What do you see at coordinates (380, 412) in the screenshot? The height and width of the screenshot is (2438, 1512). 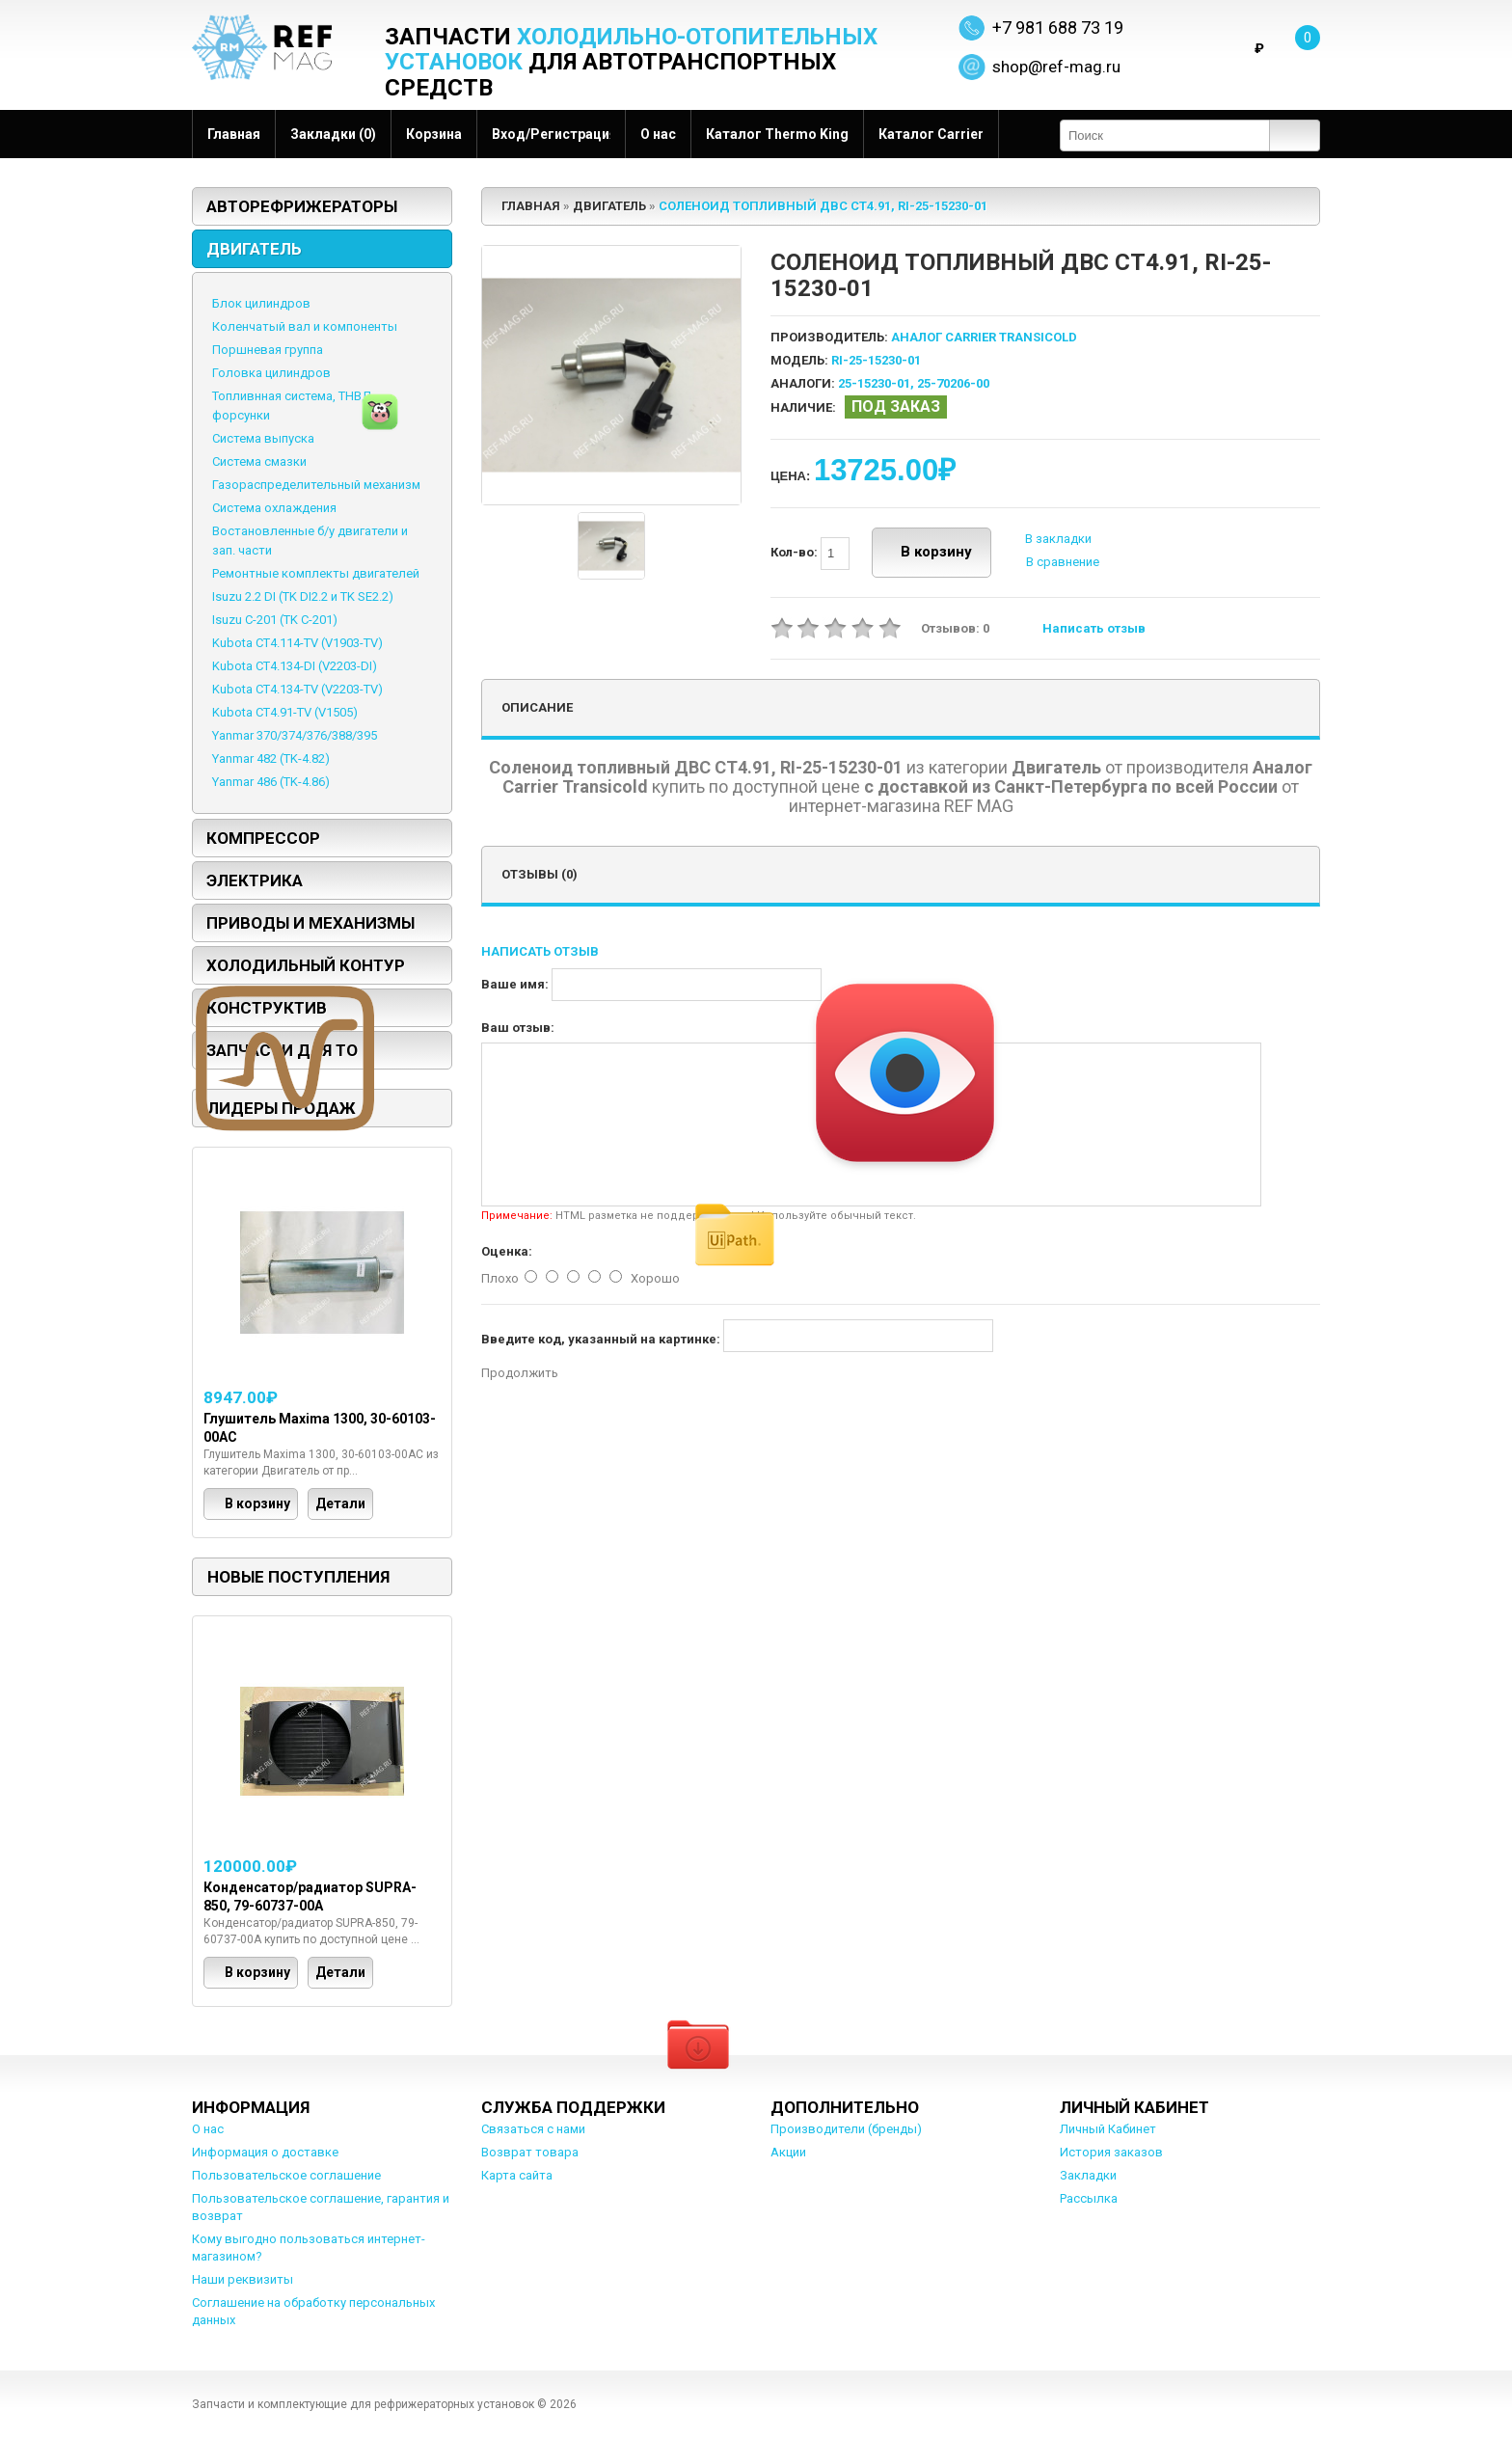 I see `open the calf audio plugin suite` at bounding box center [380, 412].